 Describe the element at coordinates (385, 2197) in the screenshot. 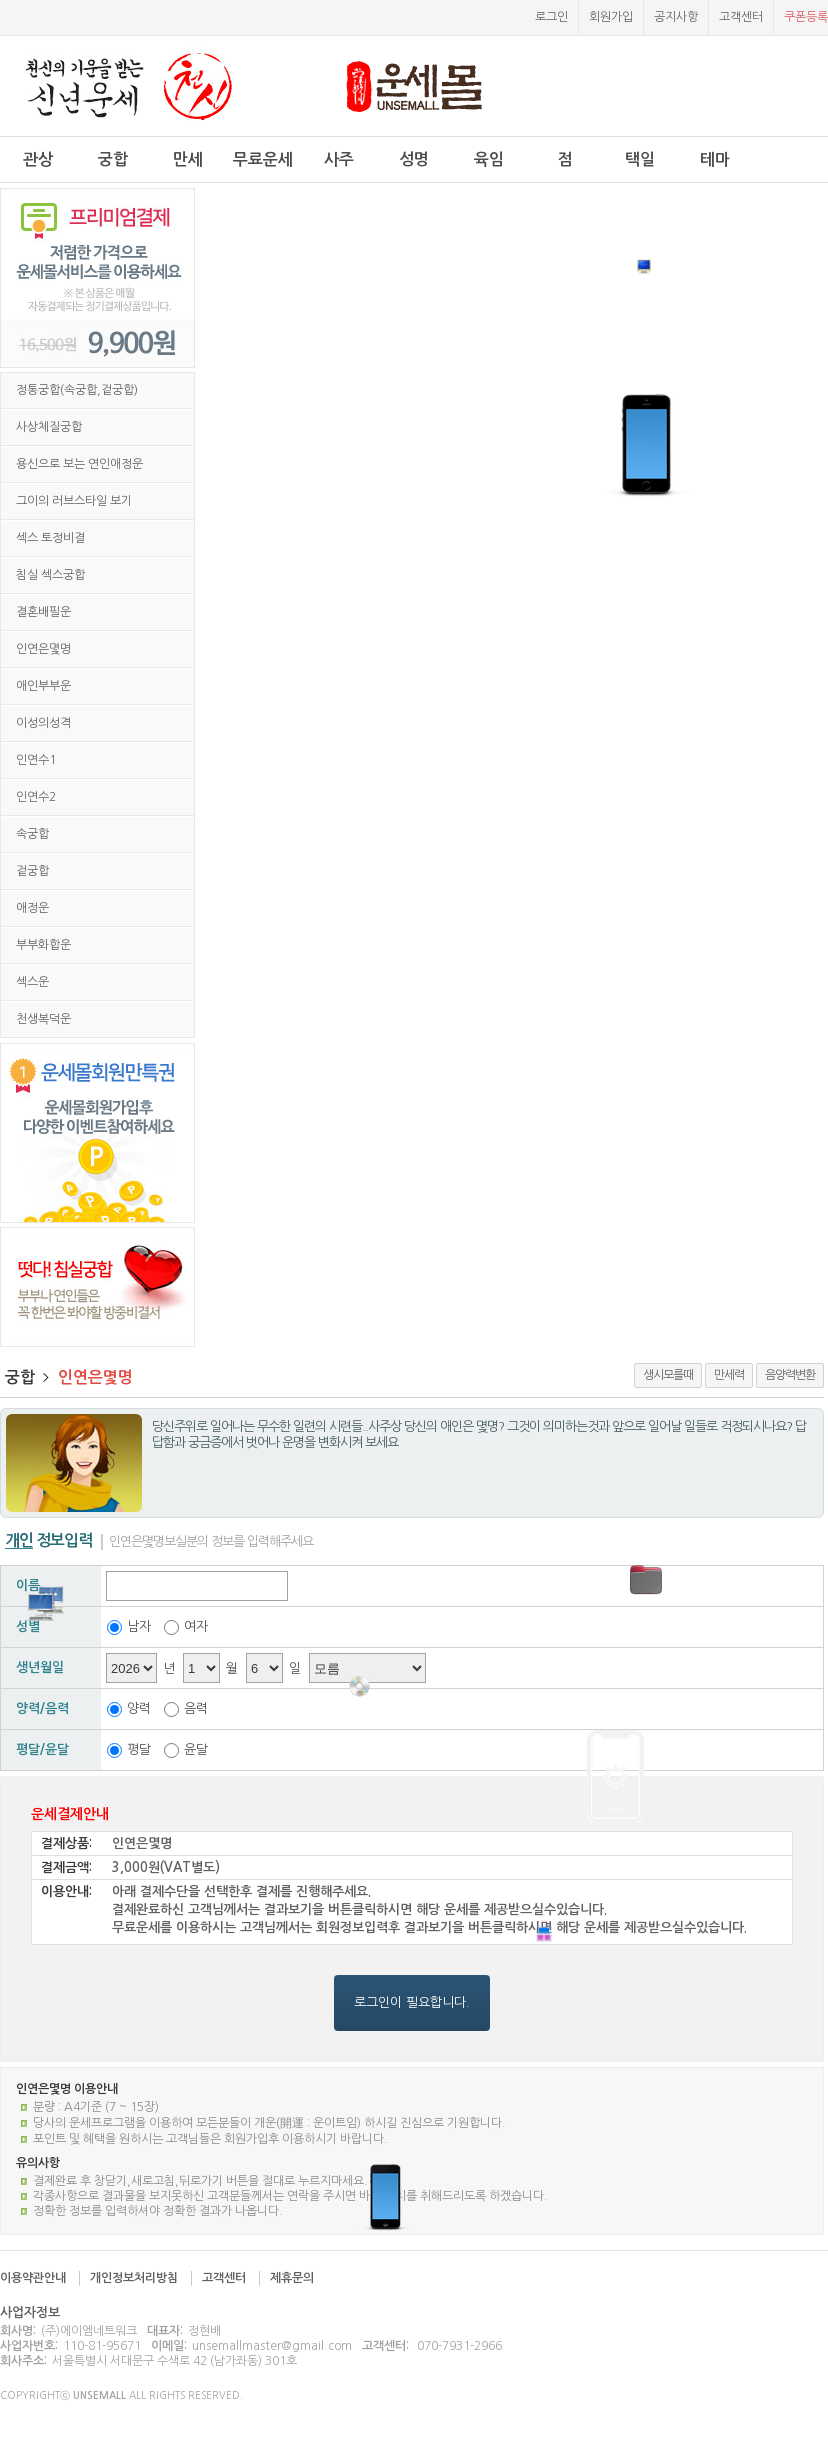

I see `iPod Touch device connected to your computer` at that location.